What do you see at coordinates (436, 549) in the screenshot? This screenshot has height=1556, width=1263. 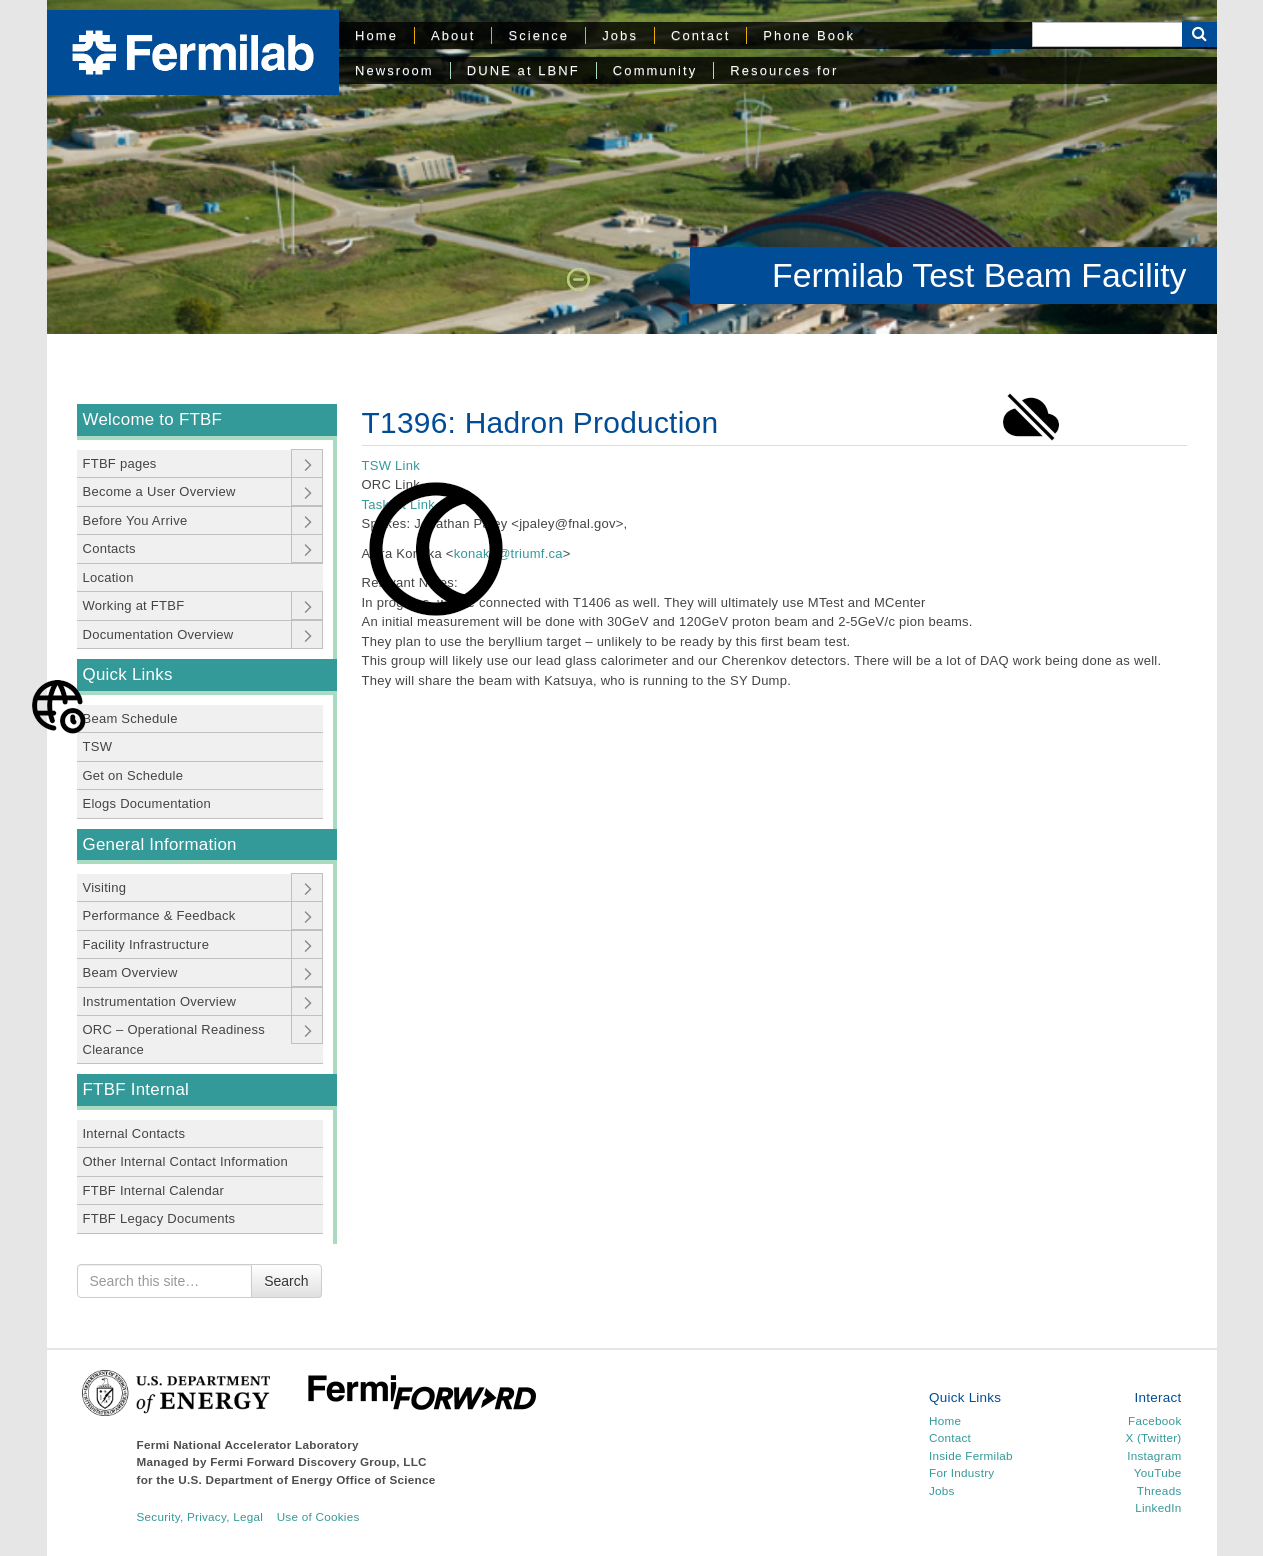 I see `toggle dark mode or night theme` at bounding box center [436, 549].